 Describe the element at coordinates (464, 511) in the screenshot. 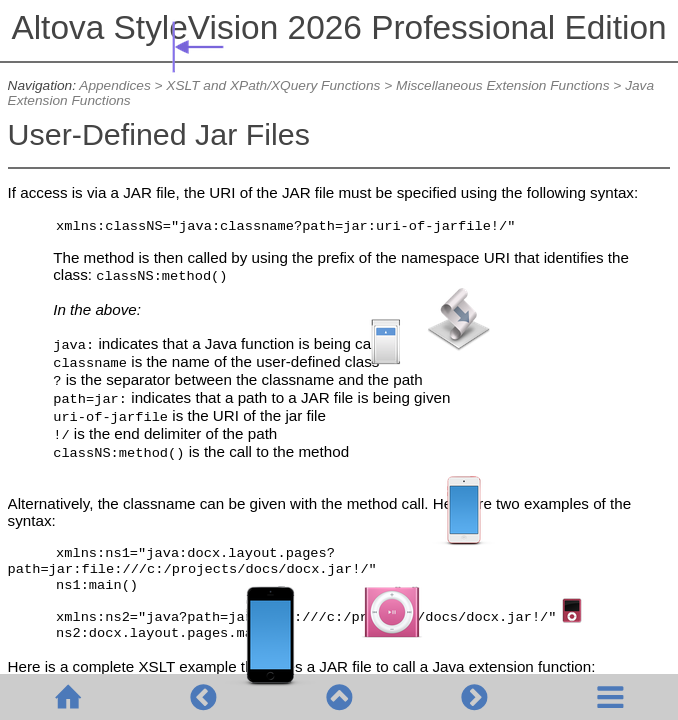

I see `iPod touch device connected to this computer` at that location.